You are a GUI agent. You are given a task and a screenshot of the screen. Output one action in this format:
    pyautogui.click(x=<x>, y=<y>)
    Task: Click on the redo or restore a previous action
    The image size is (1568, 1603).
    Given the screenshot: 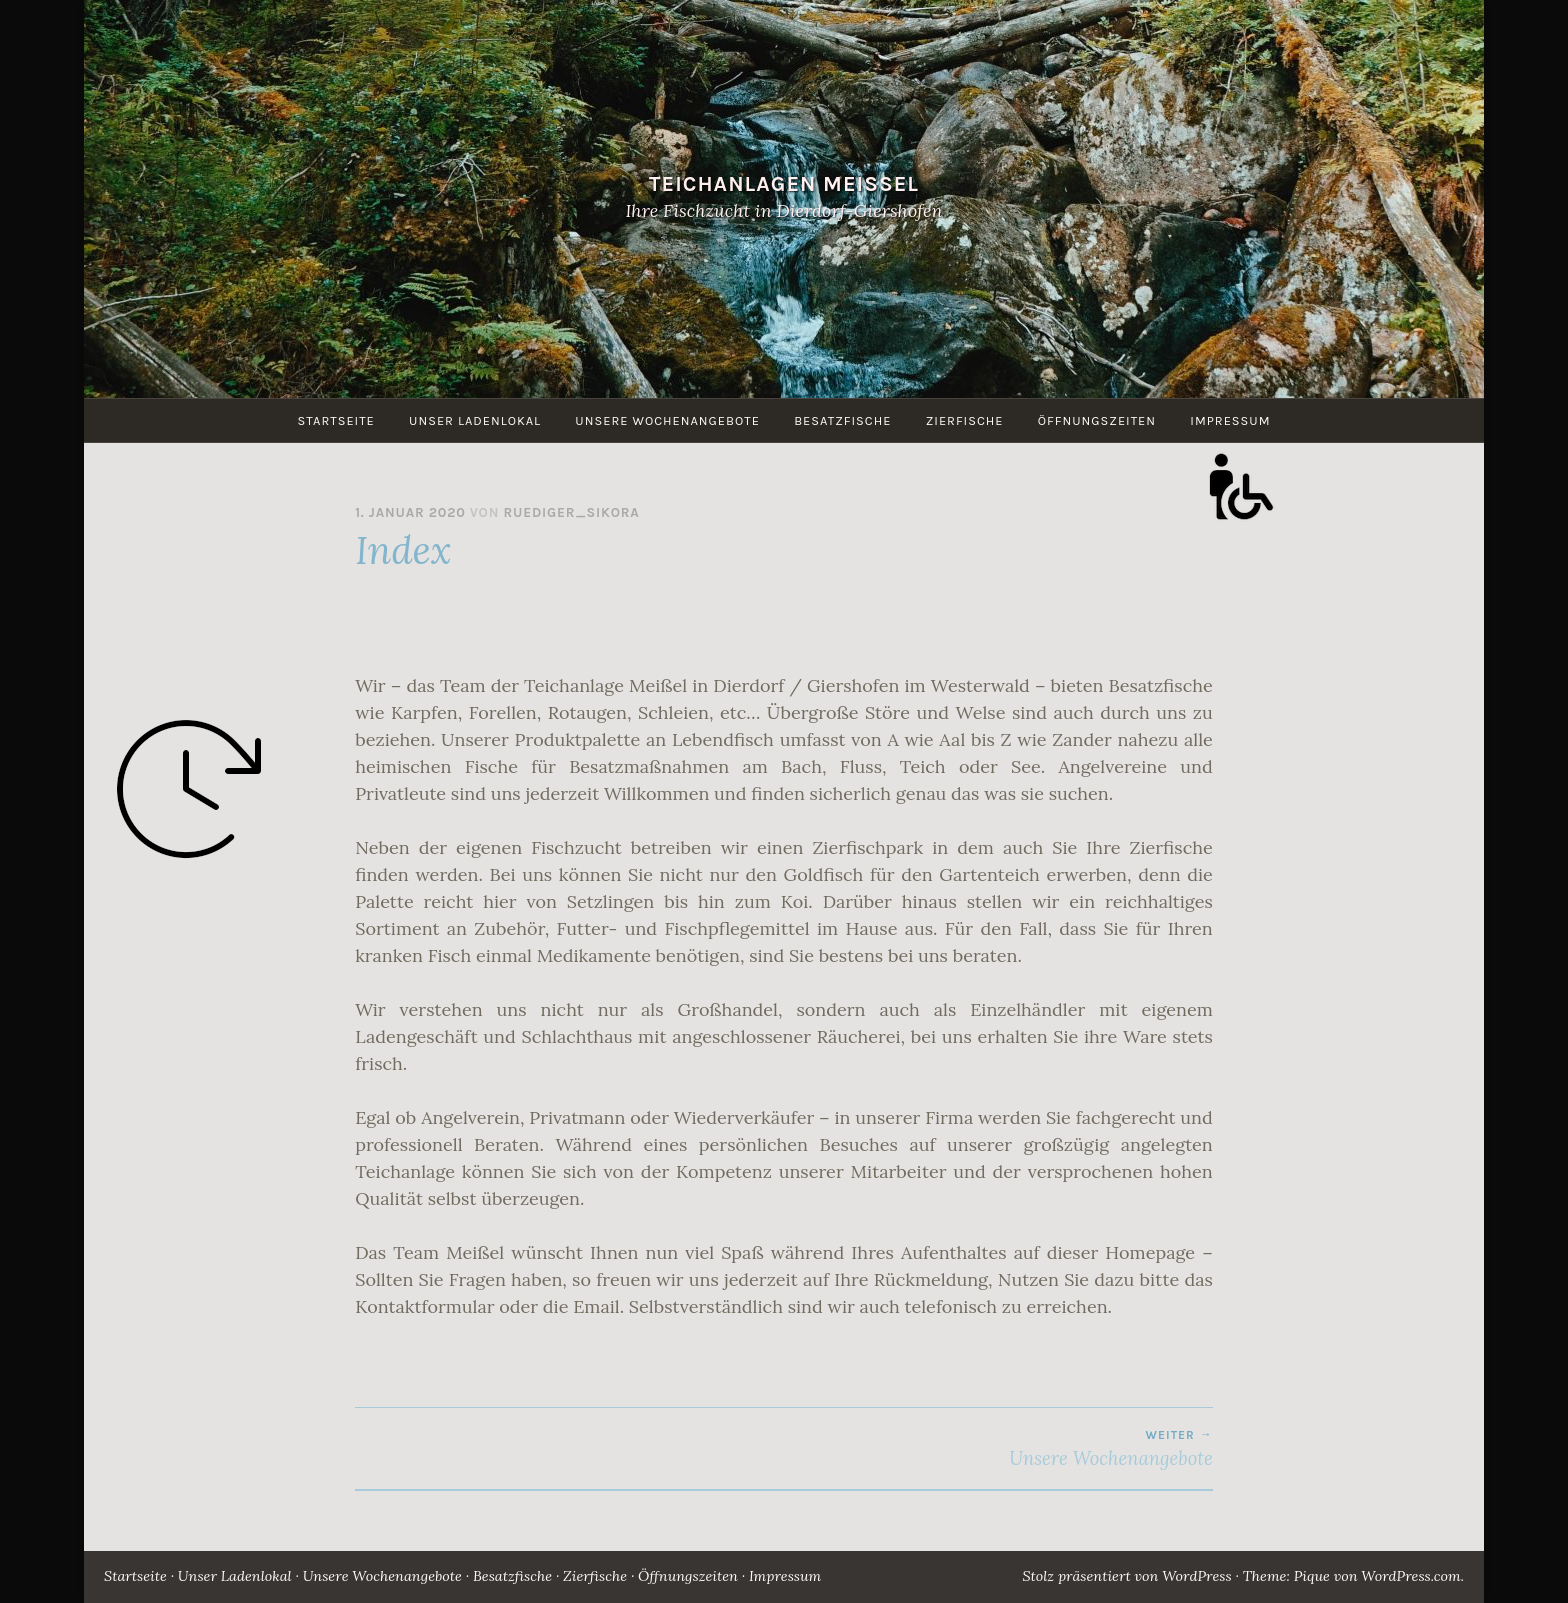 What is the action you would take?
    pyautogui.click(x=186, y=789)
    